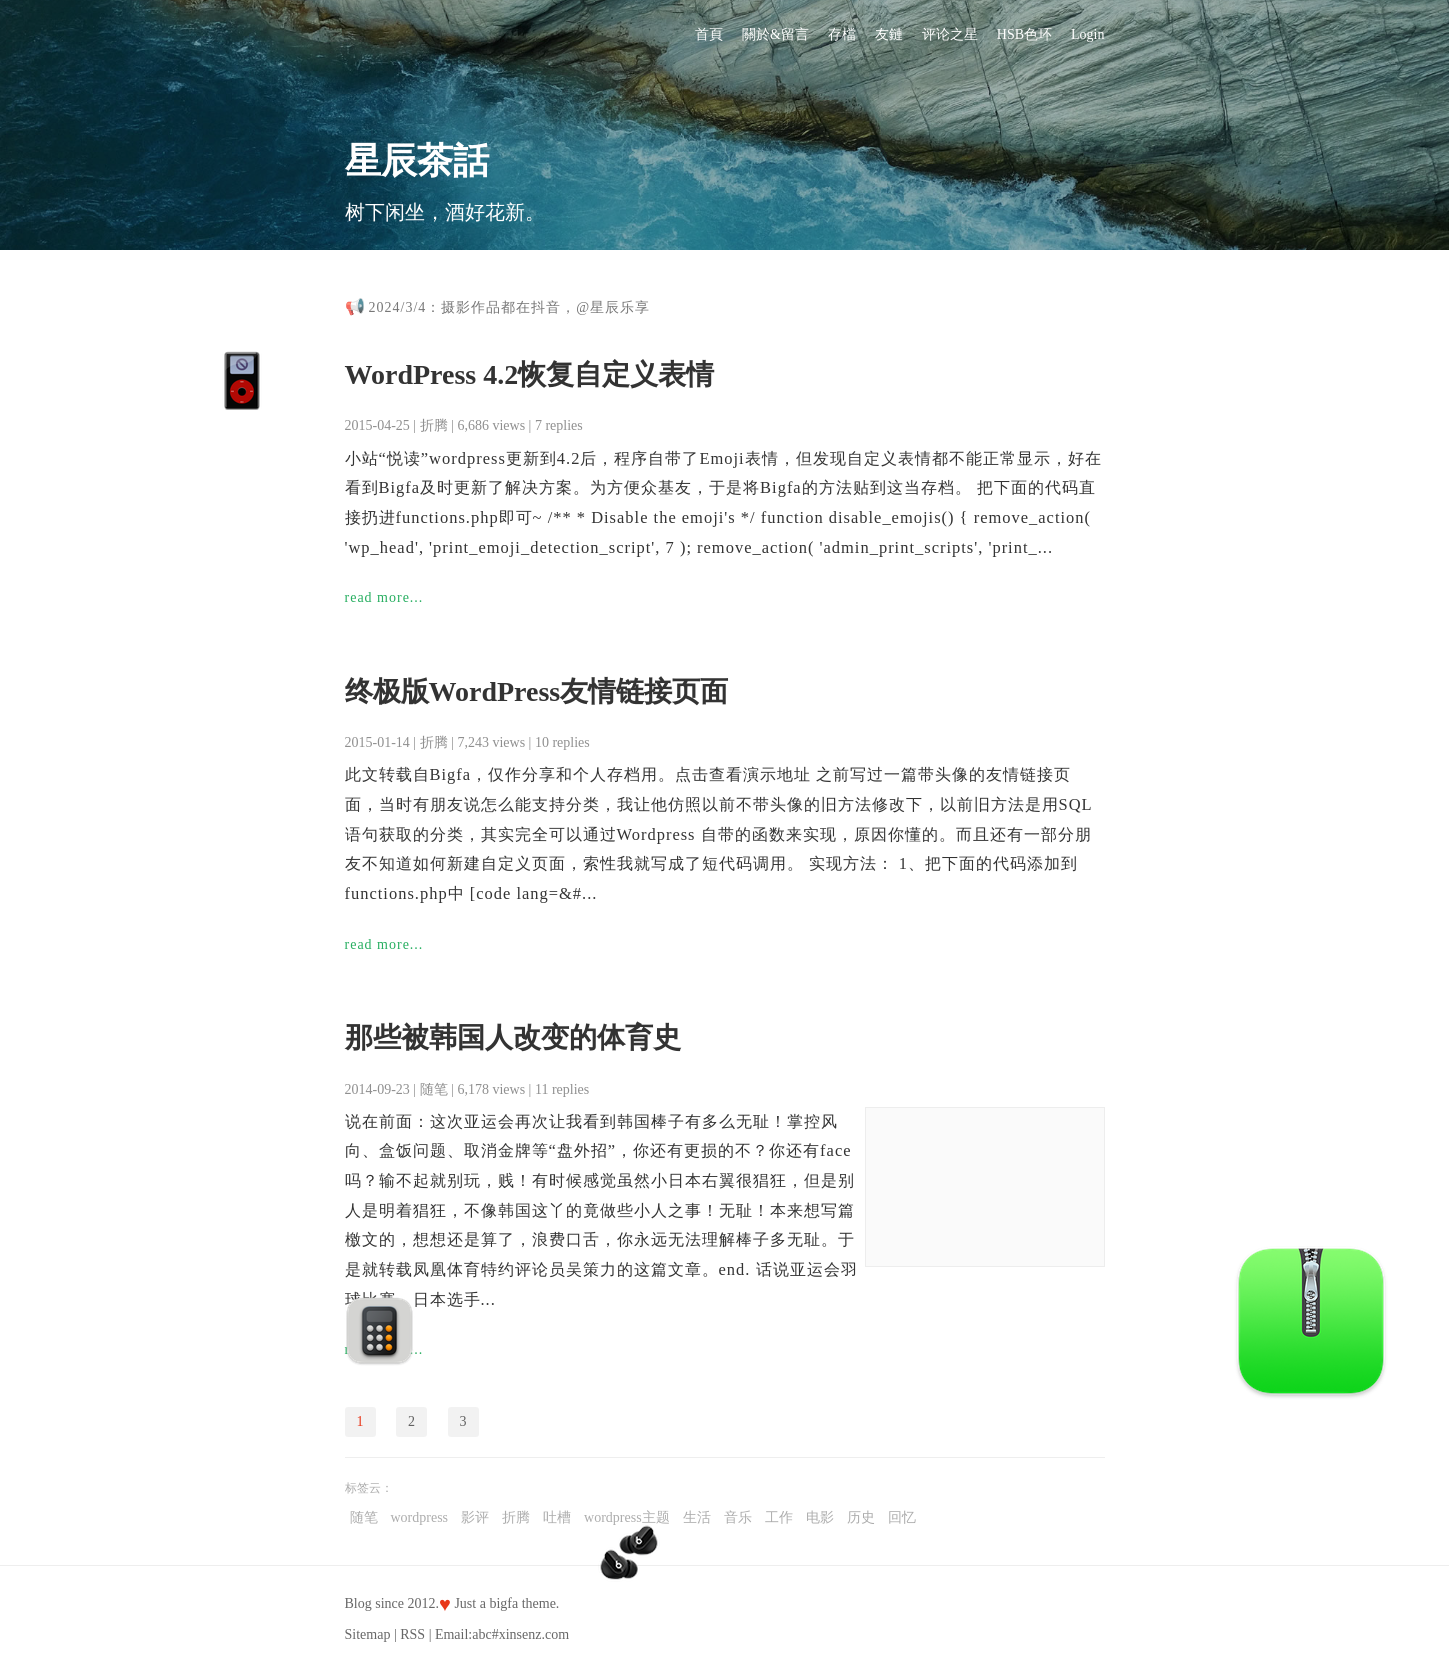 The width and height of the screenshot is (1449, 1667). I want to click on beats wireless earbuds device icon, so click(629, 1553).